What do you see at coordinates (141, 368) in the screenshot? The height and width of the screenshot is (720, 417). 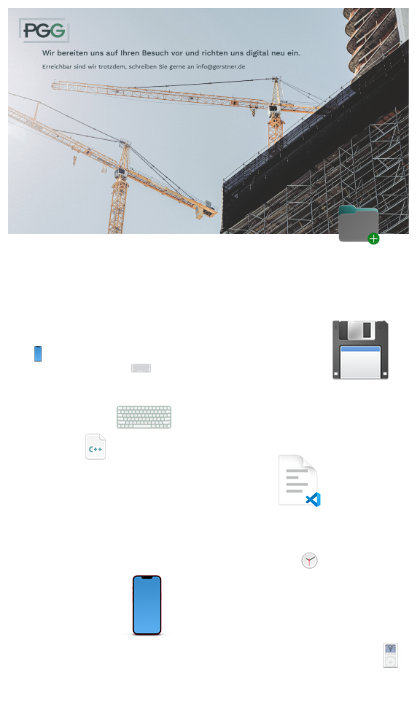 I see `connect a bluetooth keyboard` at bounding box center [141, 368].